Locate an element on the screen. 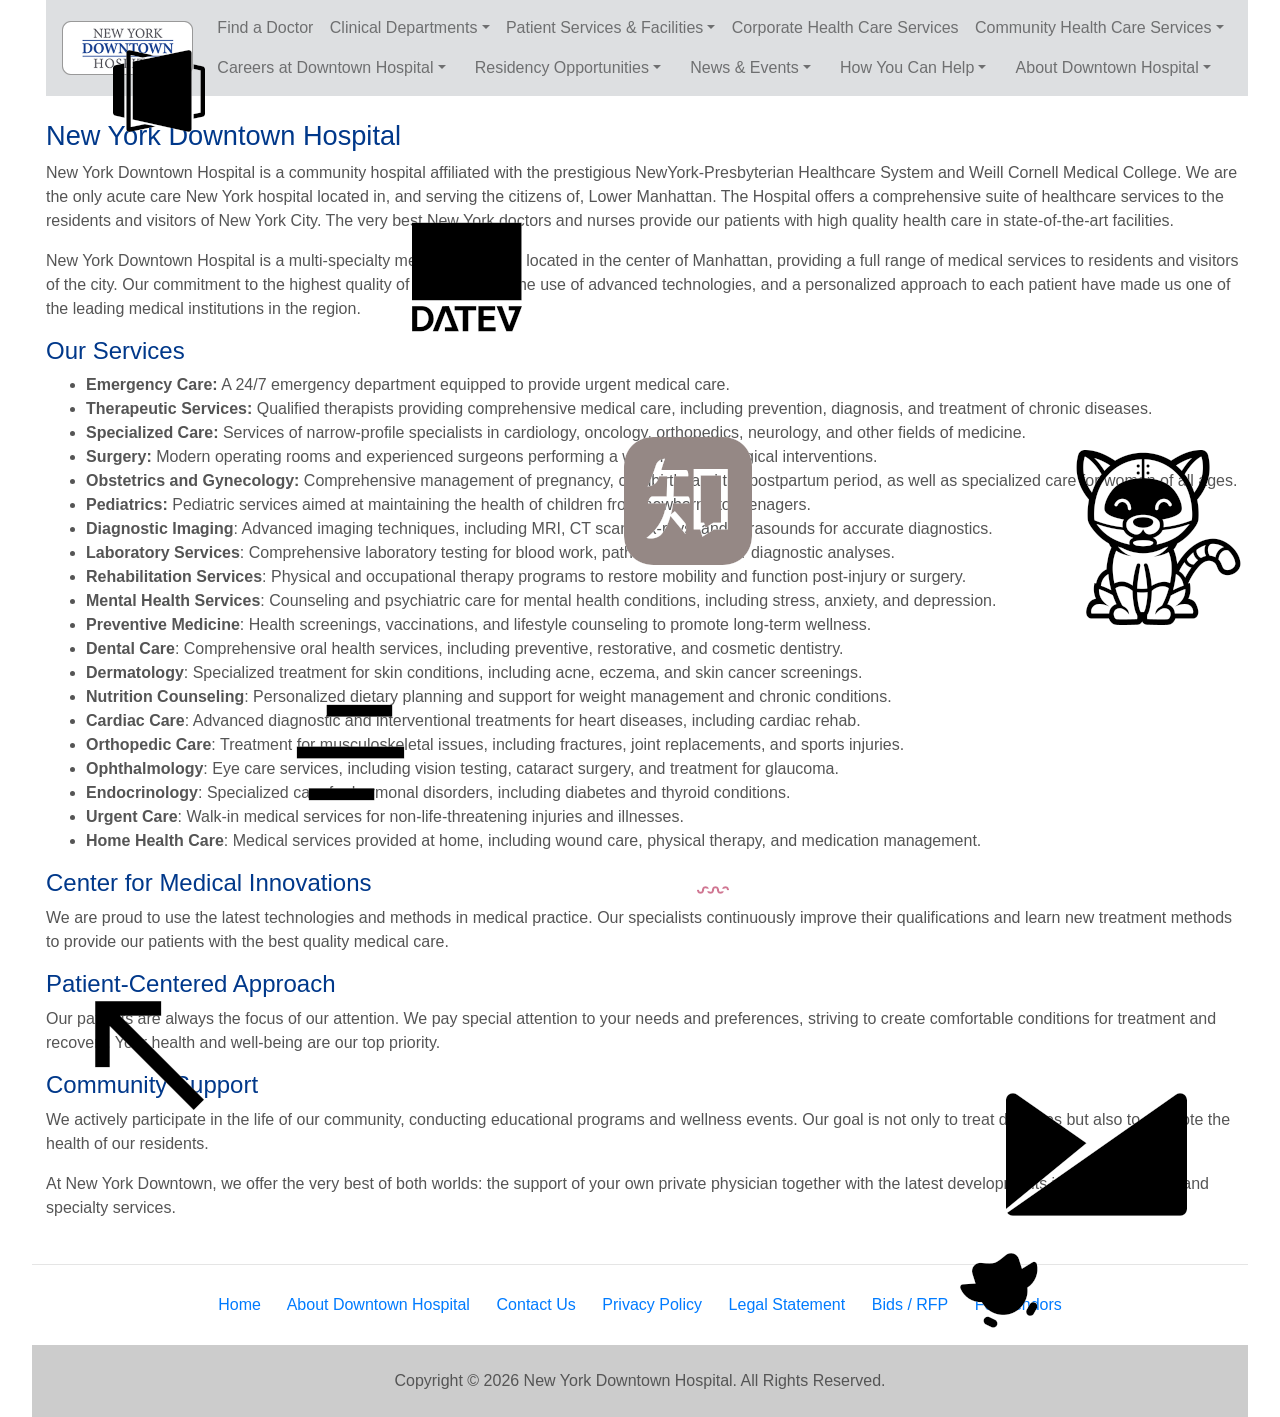  SWR (stale-while-revalidate) library logo is located at coordinates (713, 890).